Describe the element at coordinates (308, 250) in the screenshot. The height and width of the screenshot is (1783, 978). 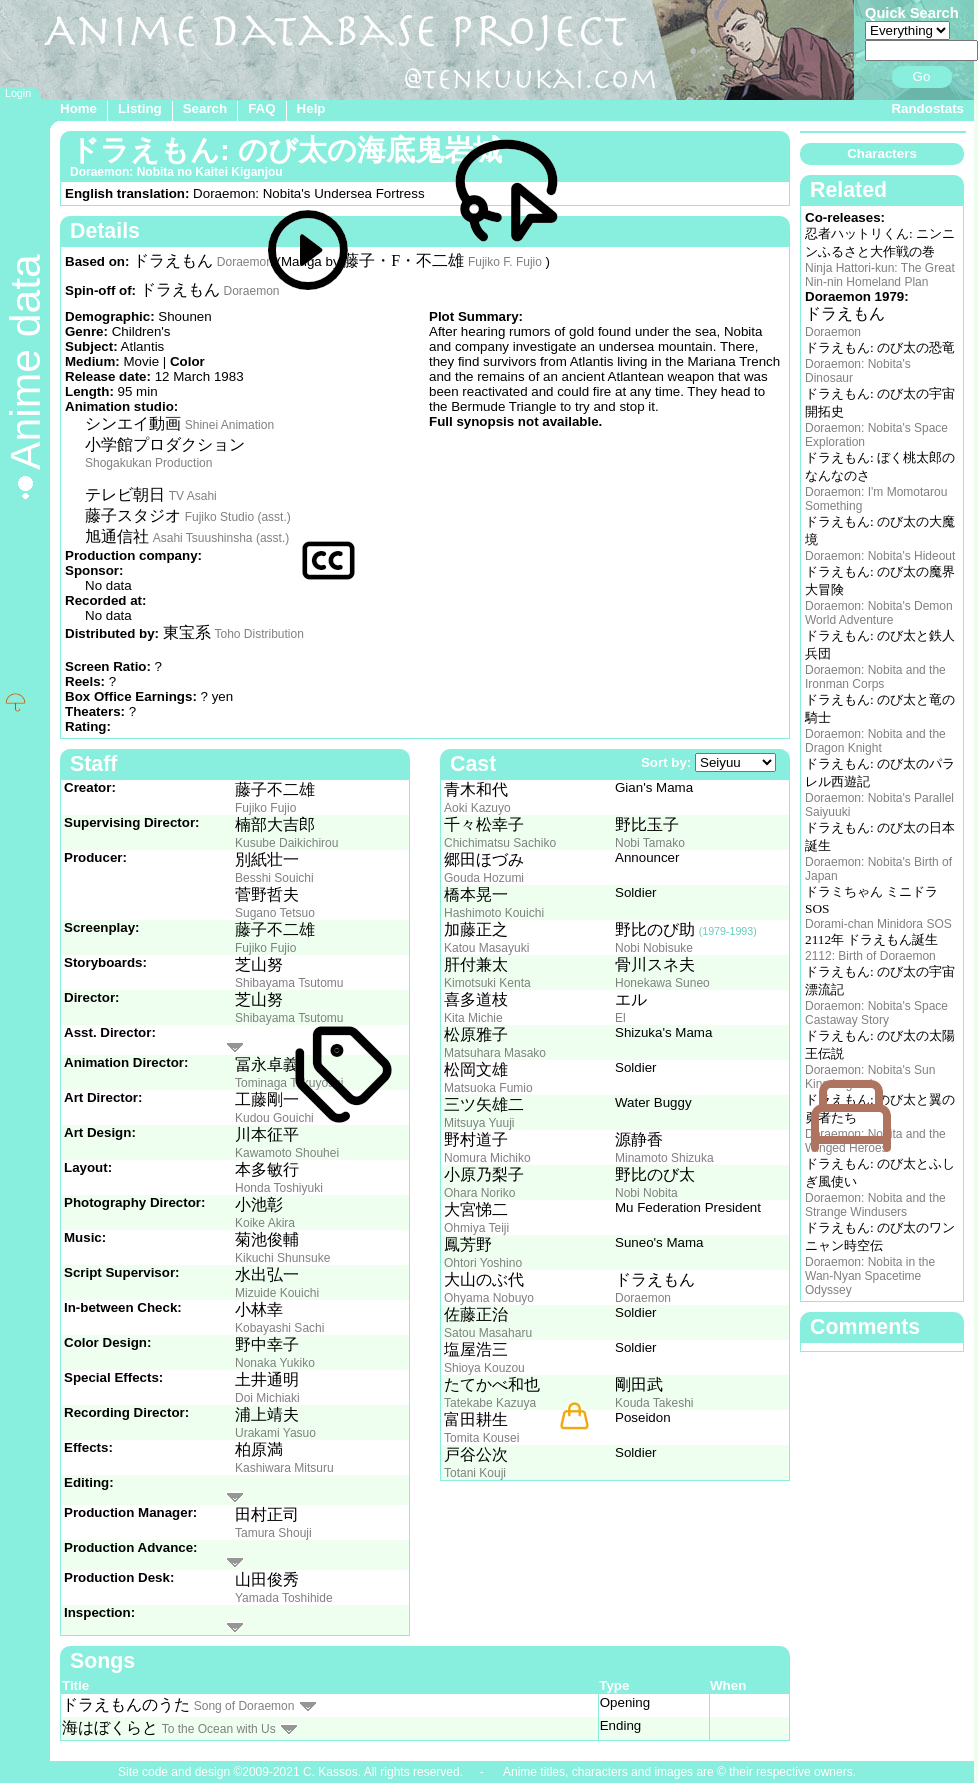
I see `play video or audio content` at that location.